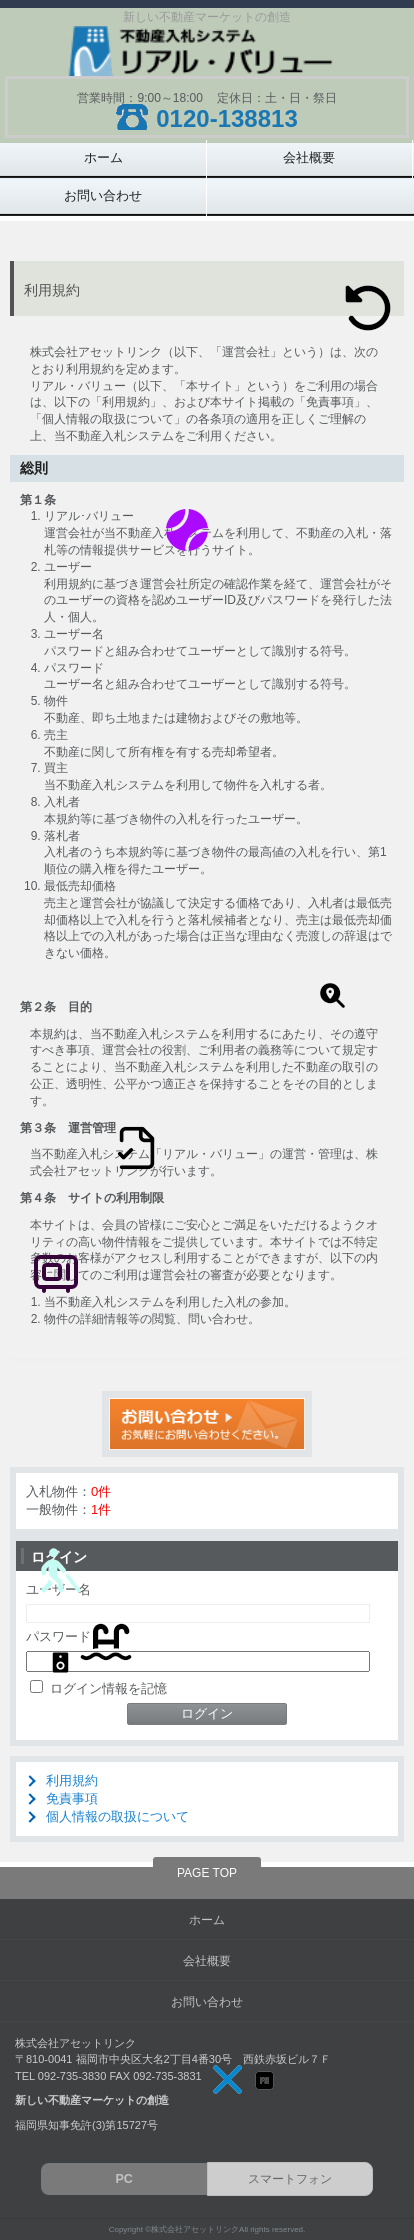  I want to click on access audio or speaker settings, so click(60, 1662).